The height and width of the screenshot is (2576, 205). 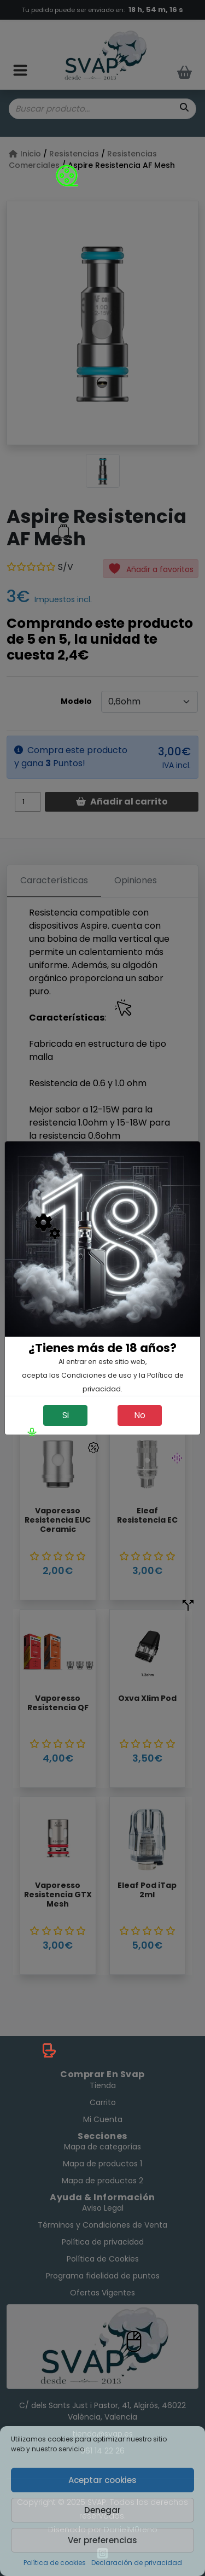 What do you see at coordinates (93, 1448) in the screenshot?
I see `view available discounts or promotions` at bounding box center [93, 1448].